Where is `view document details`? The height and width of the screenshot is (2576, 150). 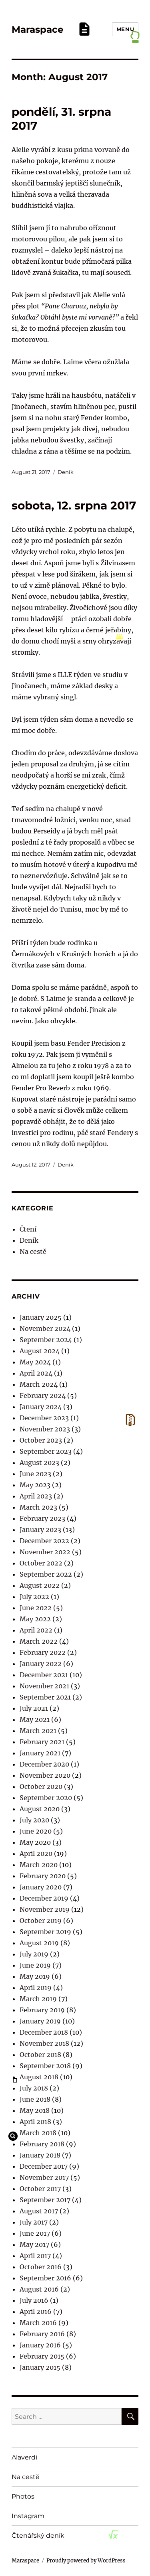 view document details is located at coordinates (84, 29).